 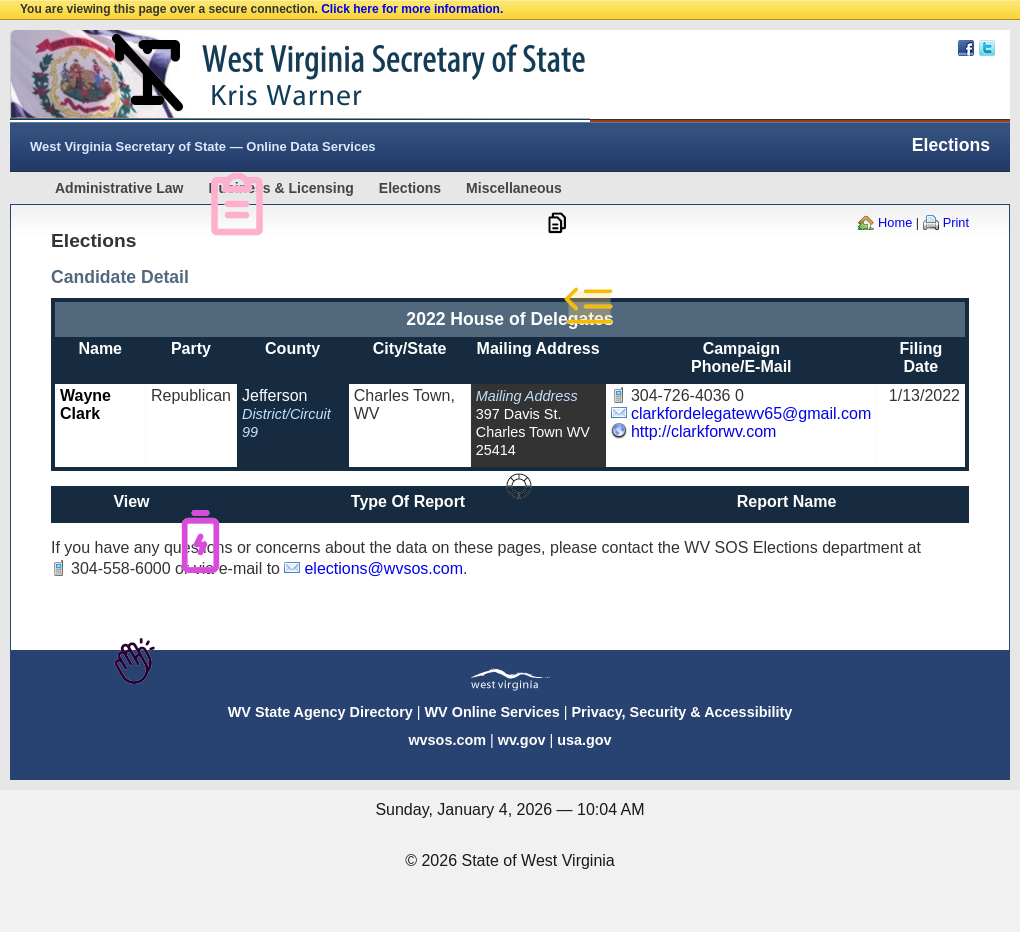 What do you see at coordinates (200, 541) in the screenshot?
I see `indicates device is currently charging` at bounding box center [200, 541].